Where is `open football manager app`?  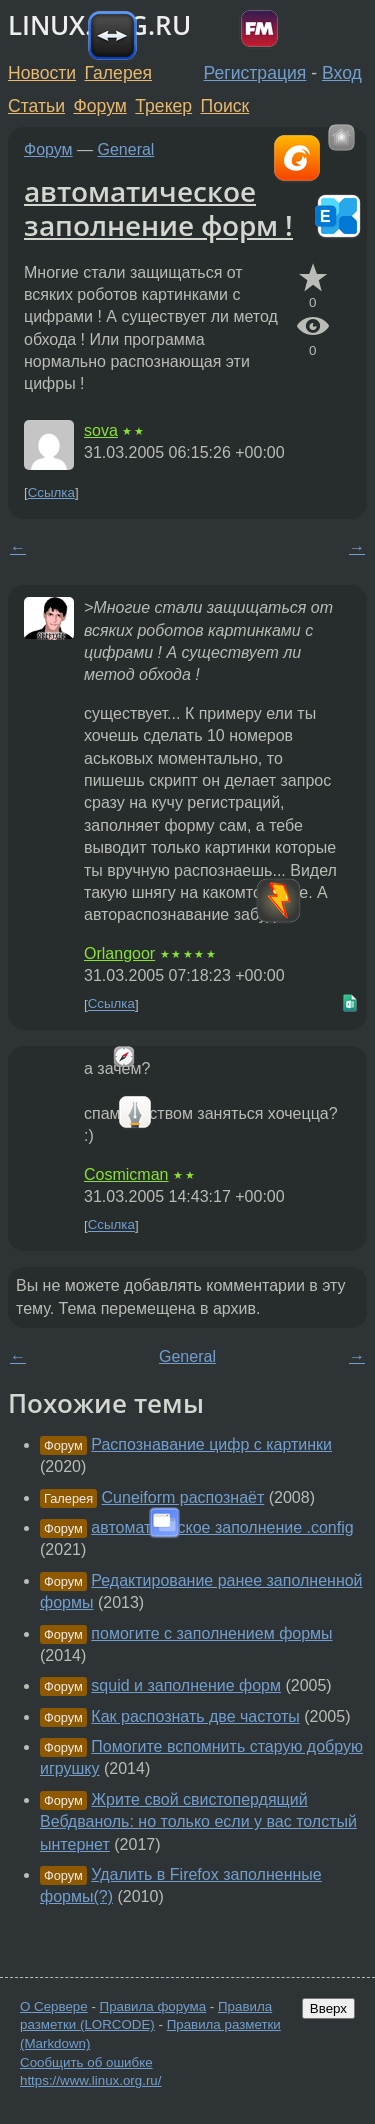 open football manager app is located at coordinates (259, 28).